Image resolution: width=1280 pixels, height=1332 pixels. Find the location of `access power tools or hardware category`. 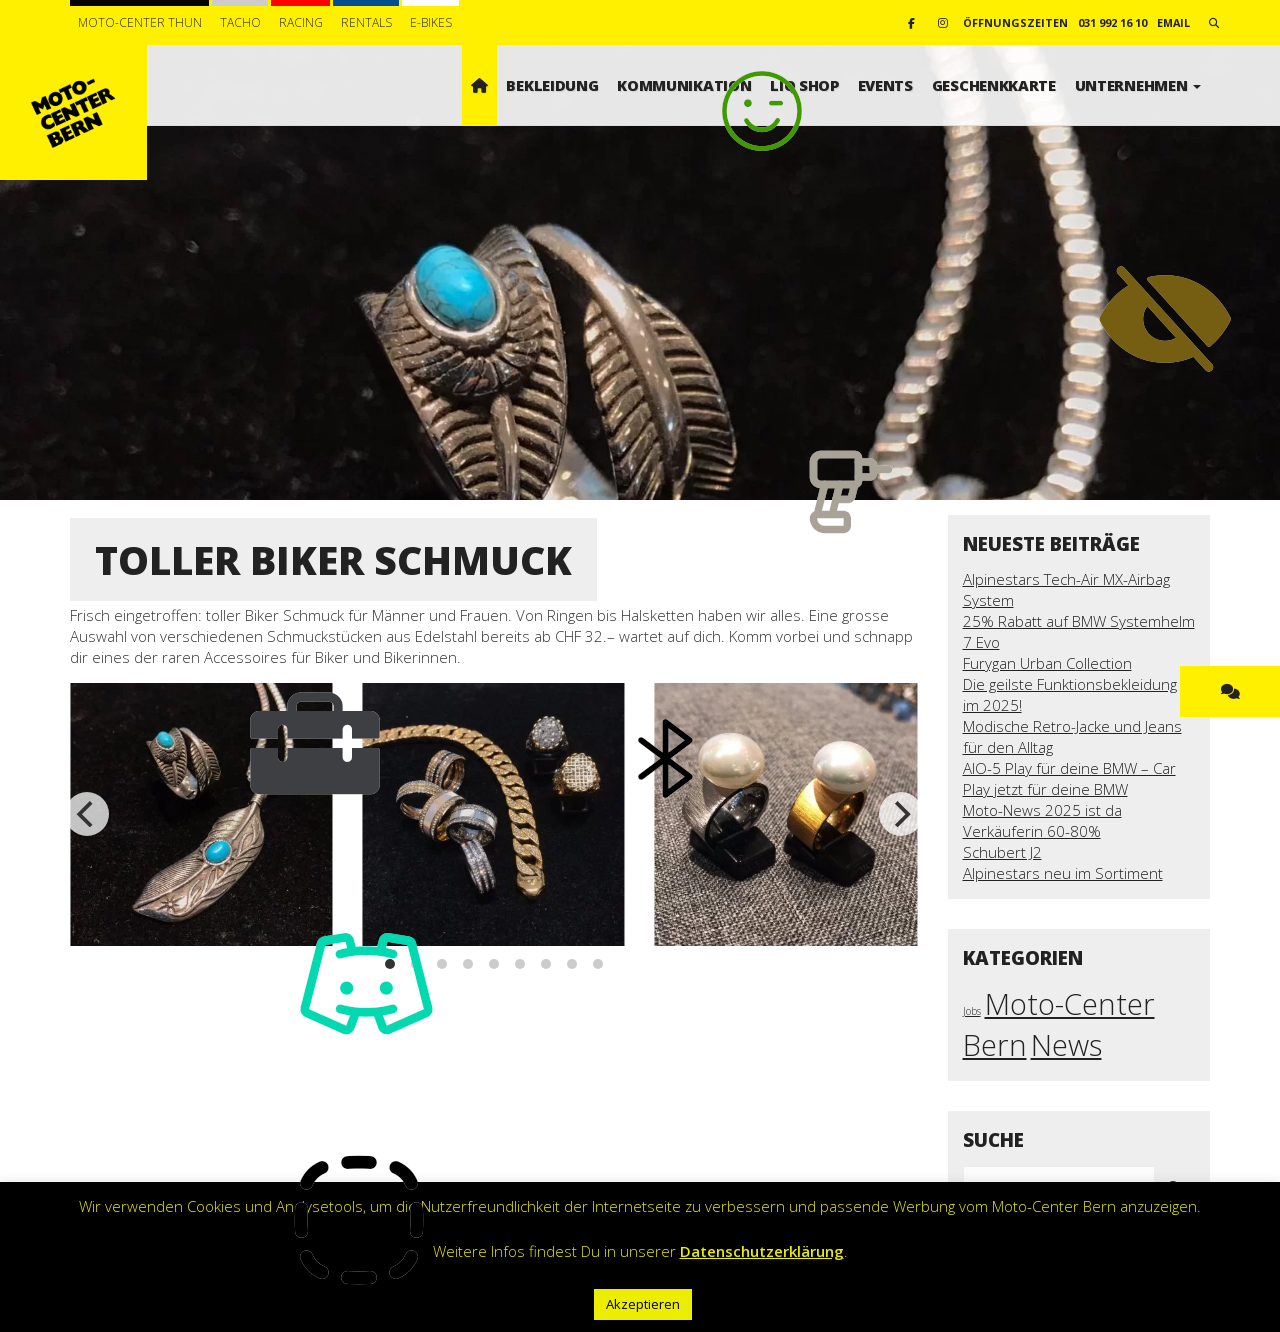

access power tools or hardware category is located at coordinates (851, 492).